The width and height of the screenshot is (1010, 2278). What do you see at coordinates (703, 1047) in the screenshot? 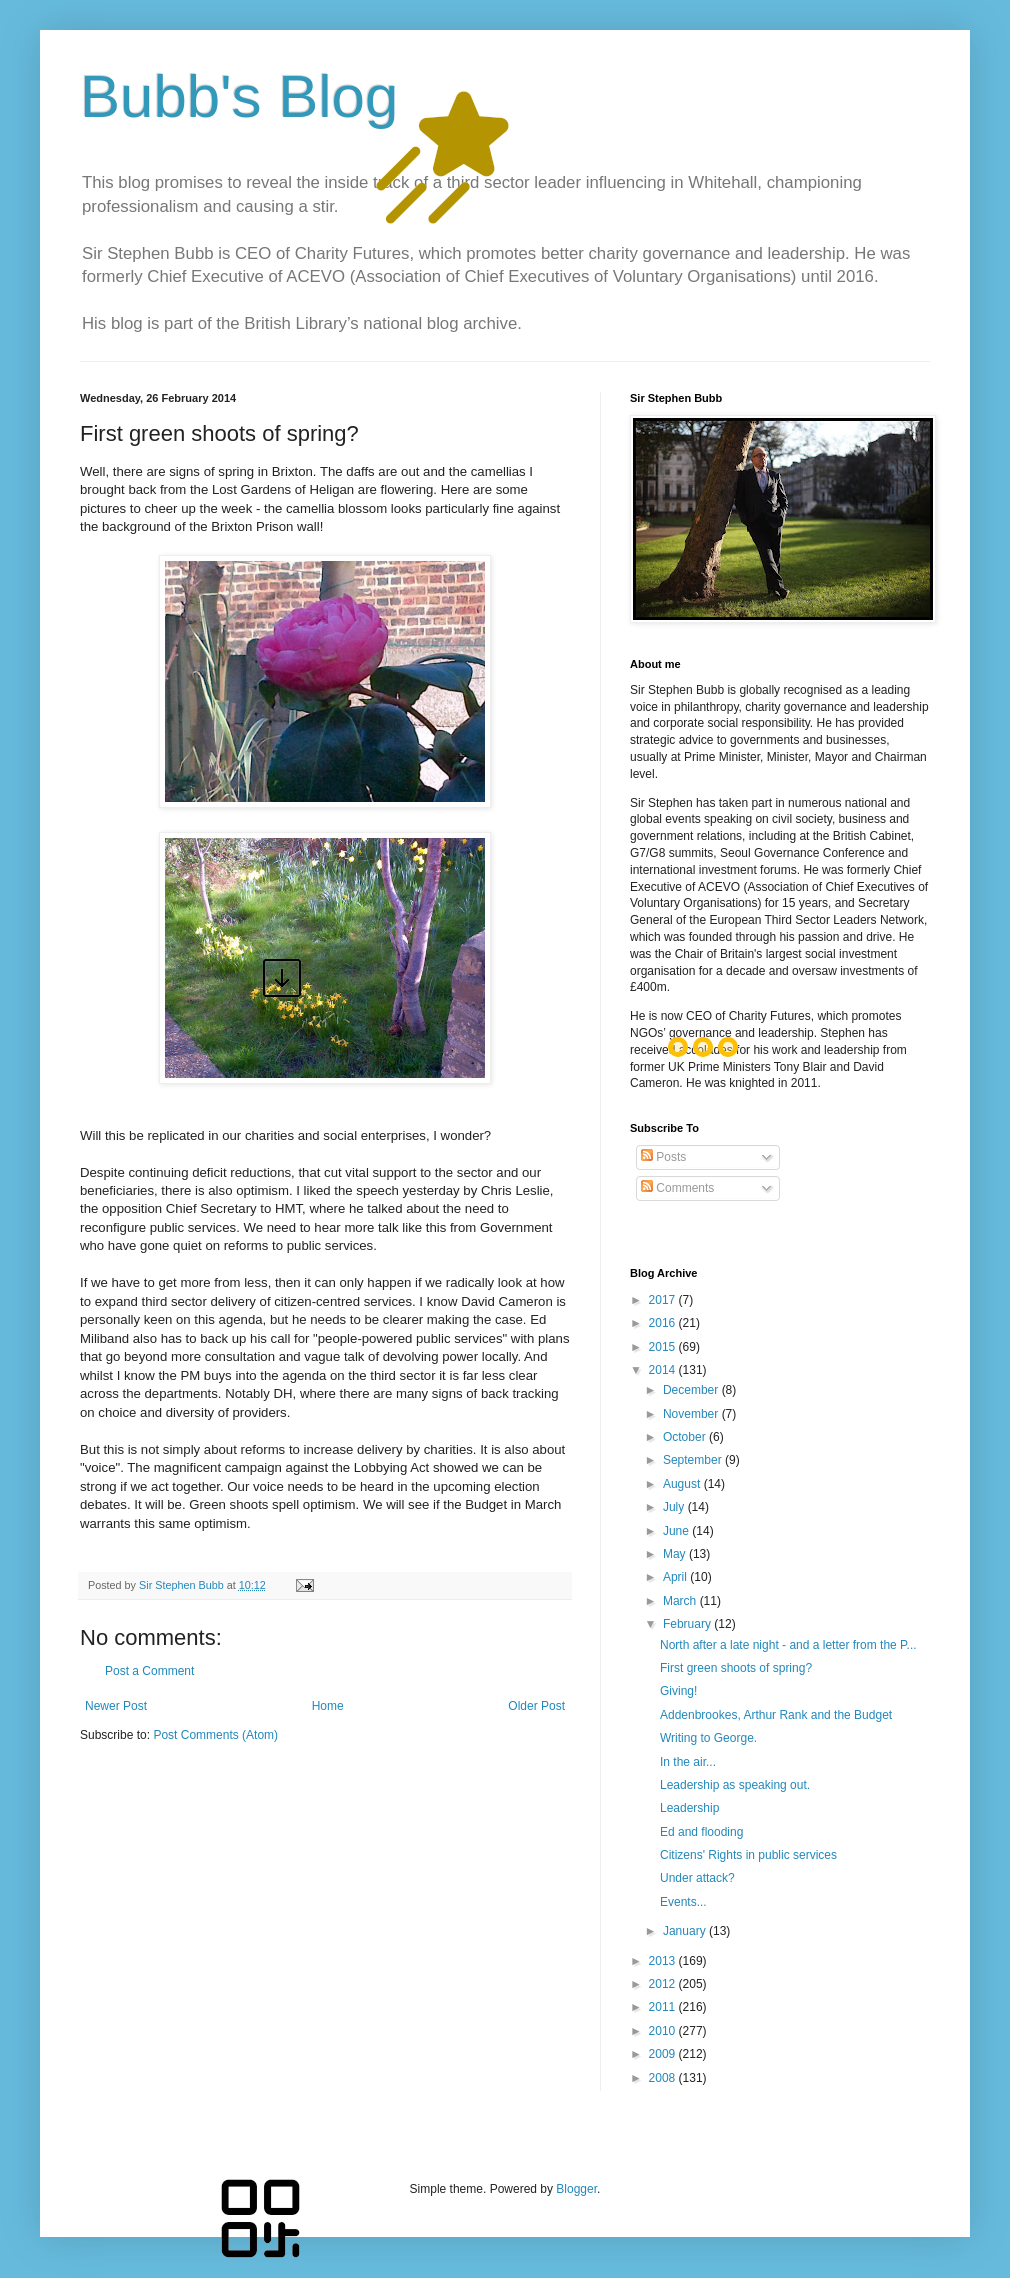
I see `open more options menu` at bounding box center [703, 1047].